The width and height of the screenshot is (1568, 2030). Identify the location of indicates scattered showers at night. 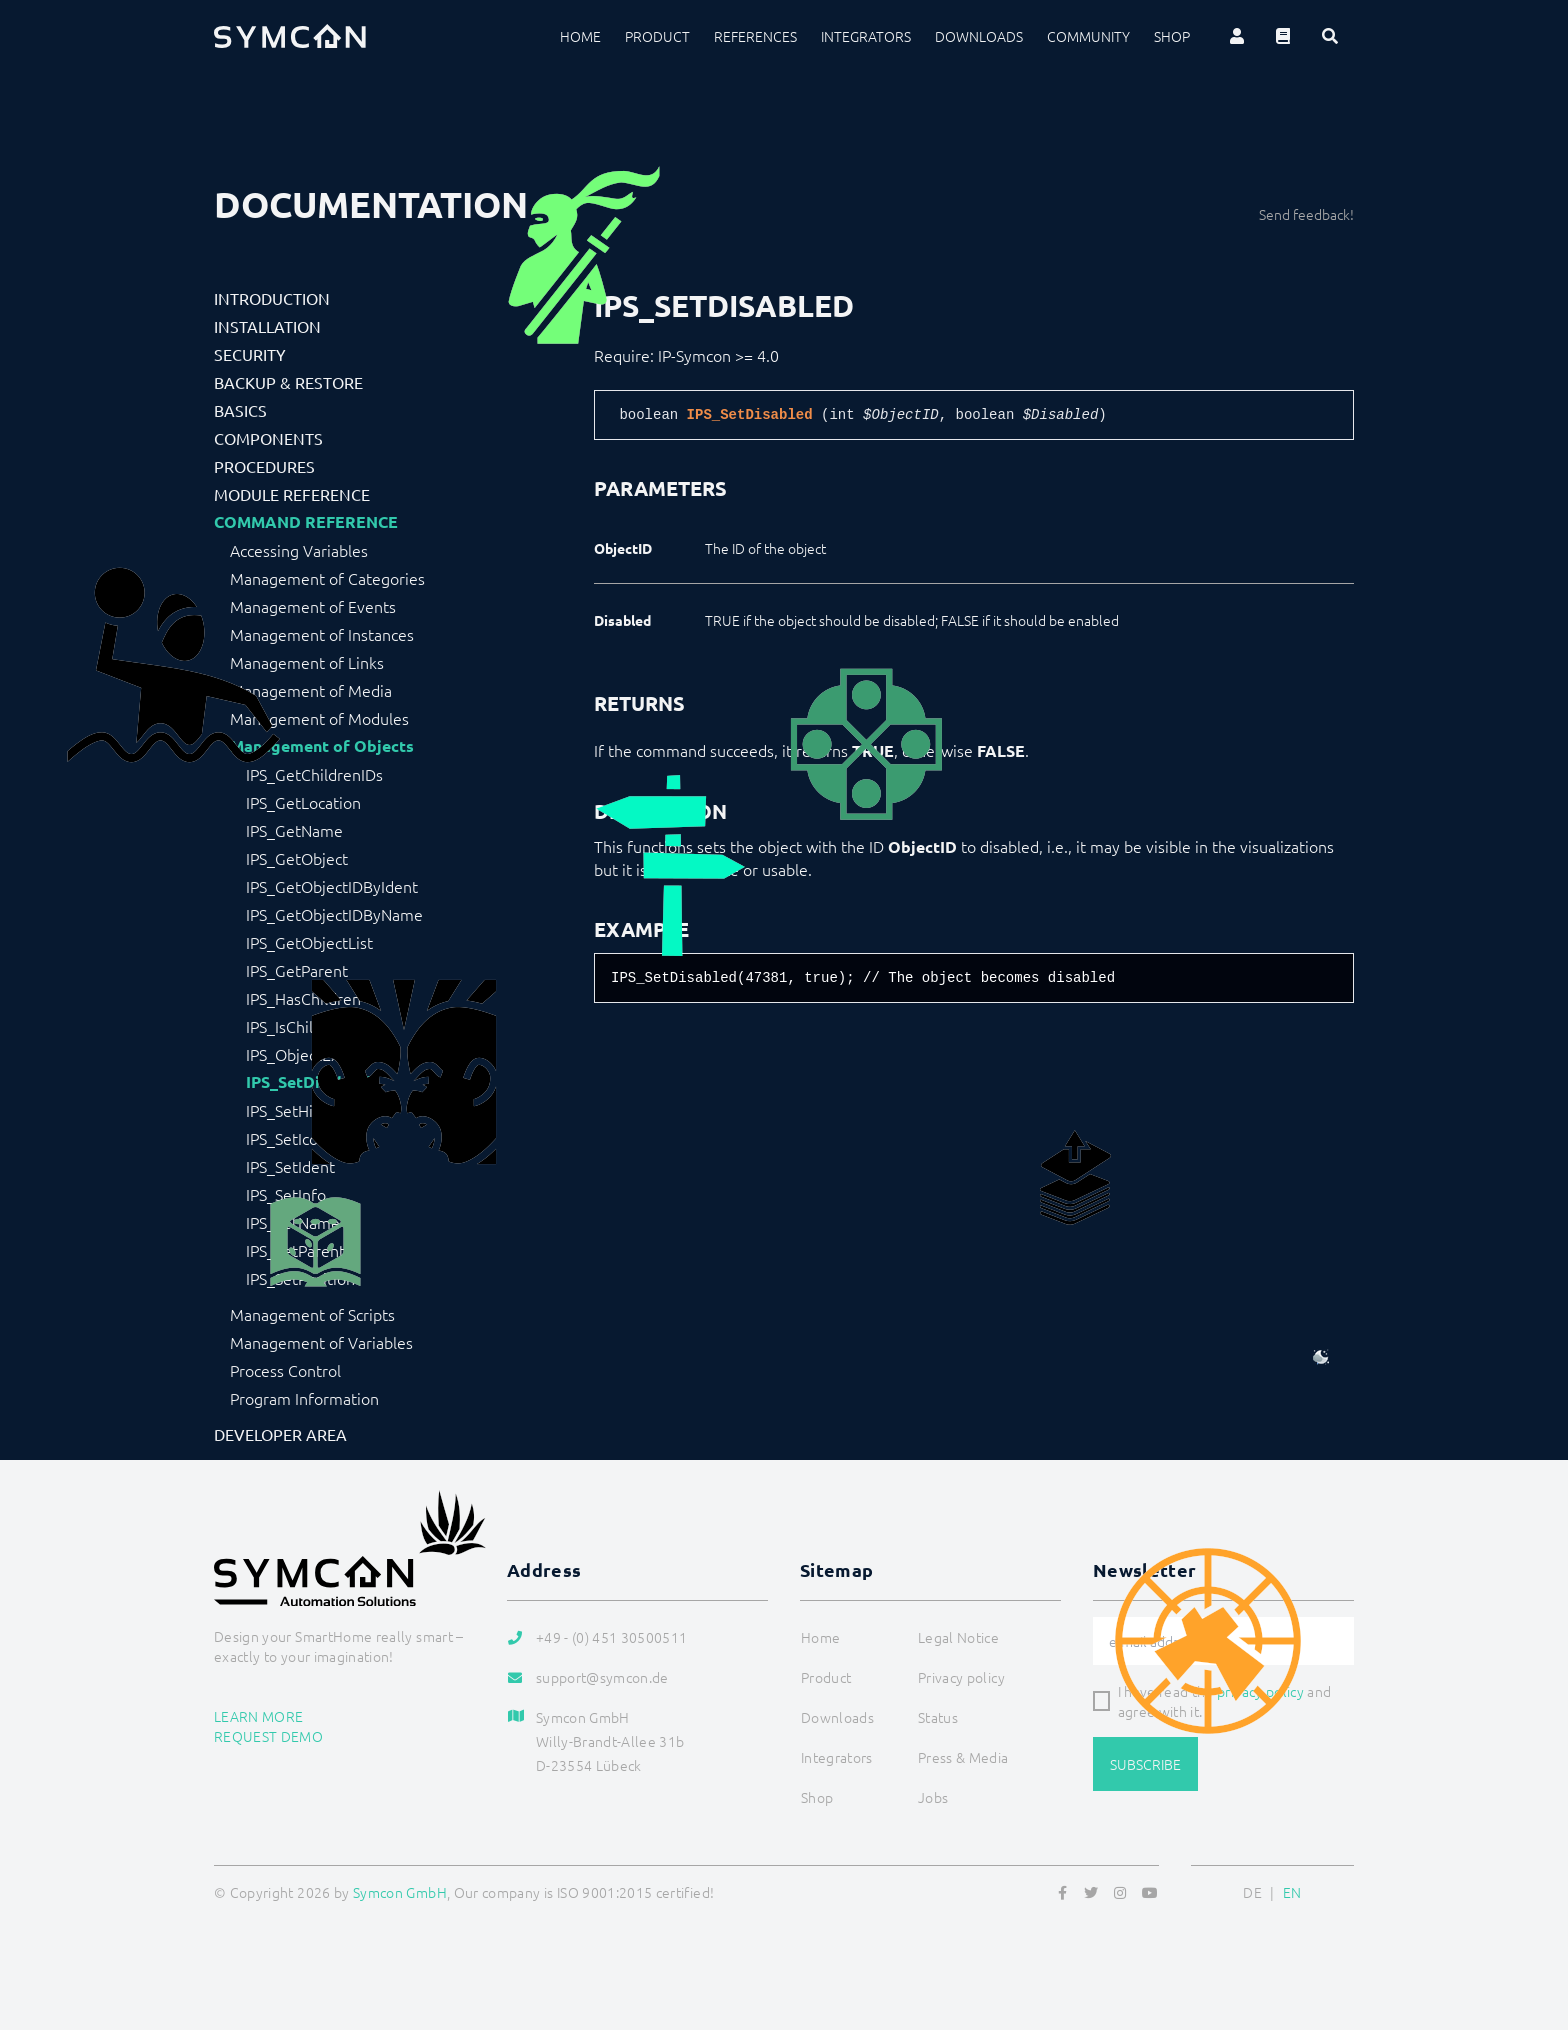
(1321, 1357).